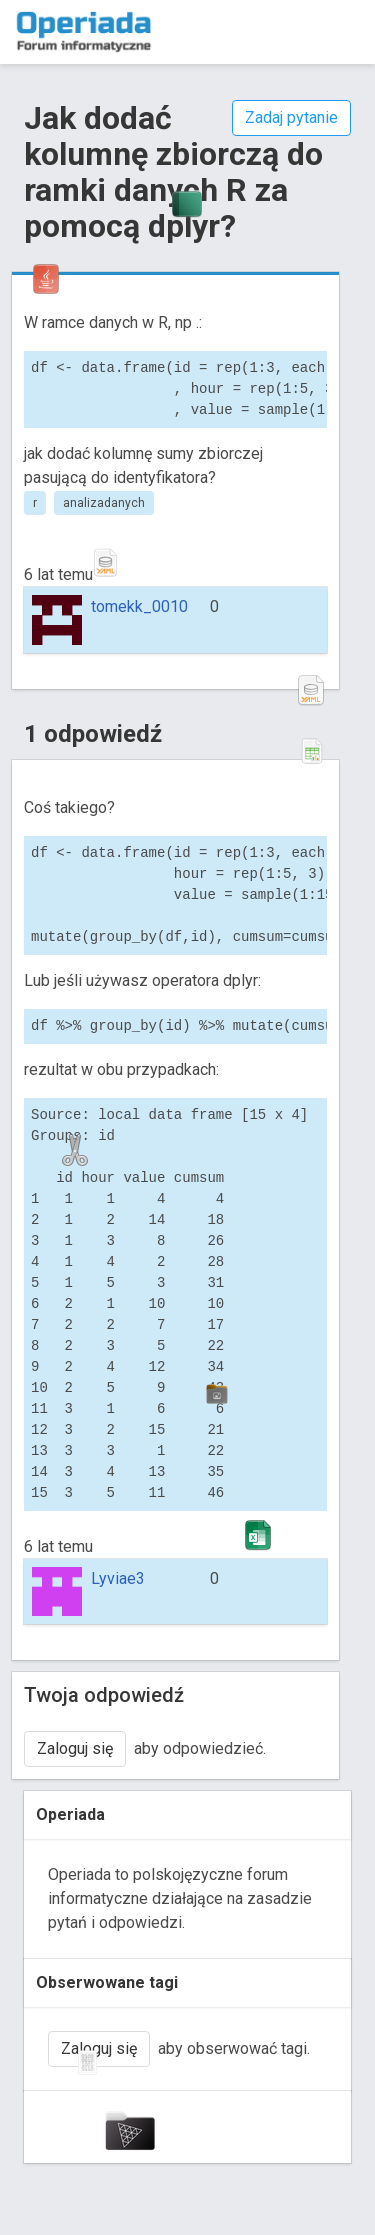 The height and width of the screenshot is (2235, 375). Describe the element at coordinates (258, 1535) in the screenshot. I see `indicates a microsoft excel spreadsheet file` at that location.